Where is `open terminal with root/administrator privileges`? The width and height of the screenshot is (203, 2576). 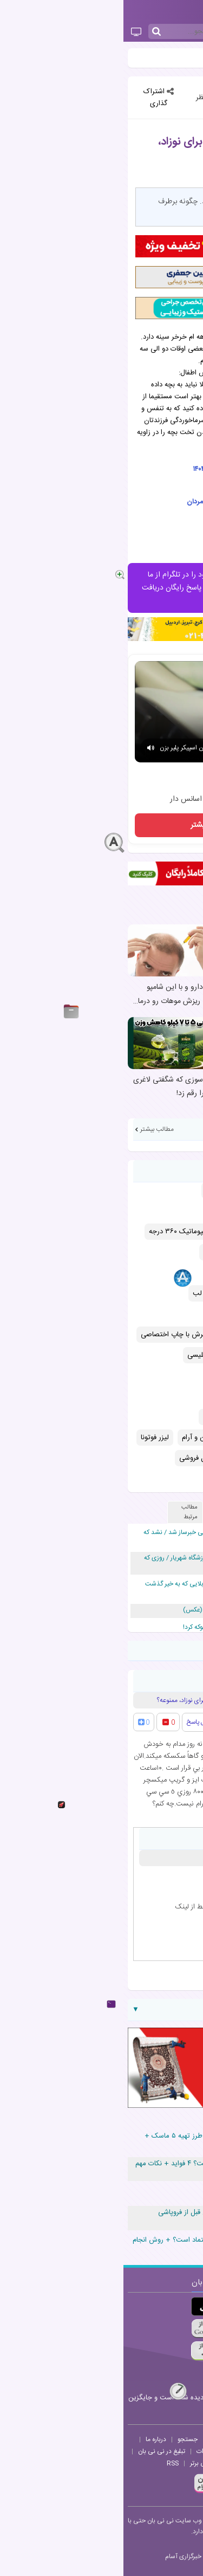
open terminal with root/administrator privileges is located at coordinates (111, 2004).